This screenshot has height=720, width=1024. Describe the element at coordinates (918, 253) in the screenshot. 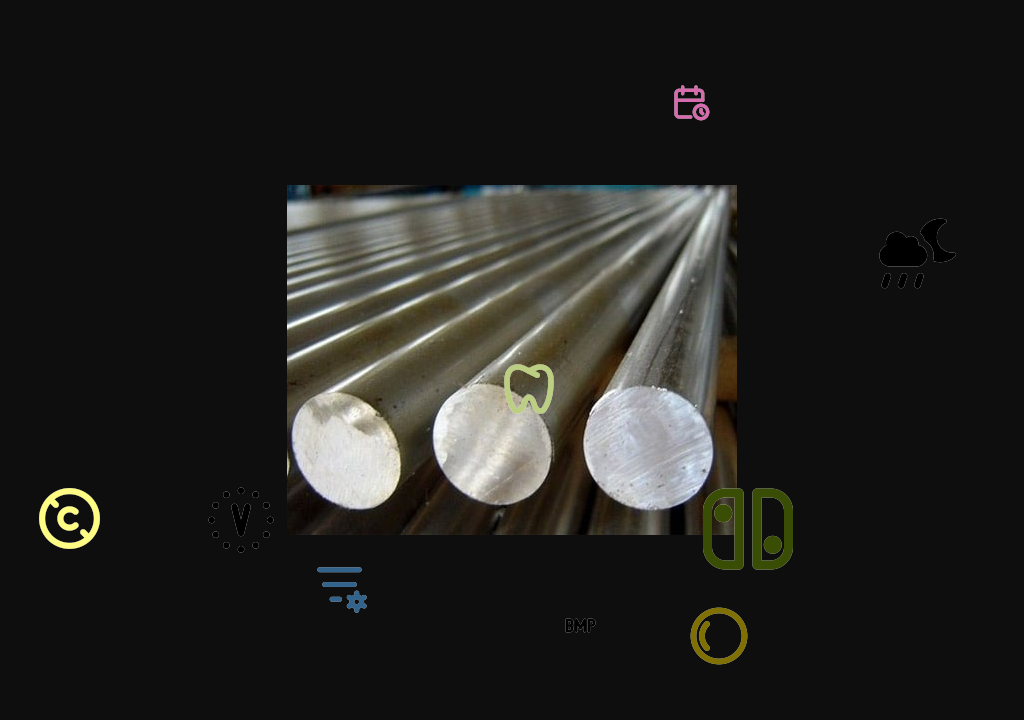

I see `indicates nighttime rain in weather forecast` at that location.